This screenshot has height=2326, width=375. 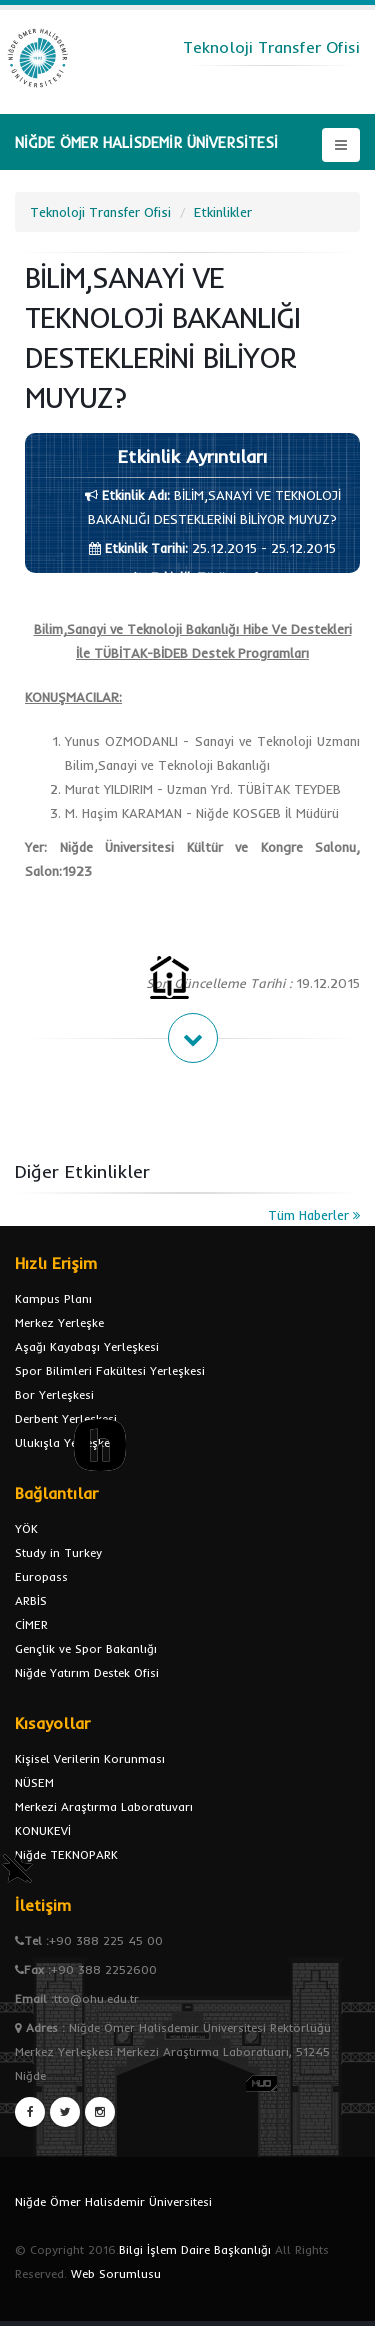 What do you see at coordinates (100, 1445) in the screenshot?
I see `Hack Club logo` at bounding box center [100, 1445].